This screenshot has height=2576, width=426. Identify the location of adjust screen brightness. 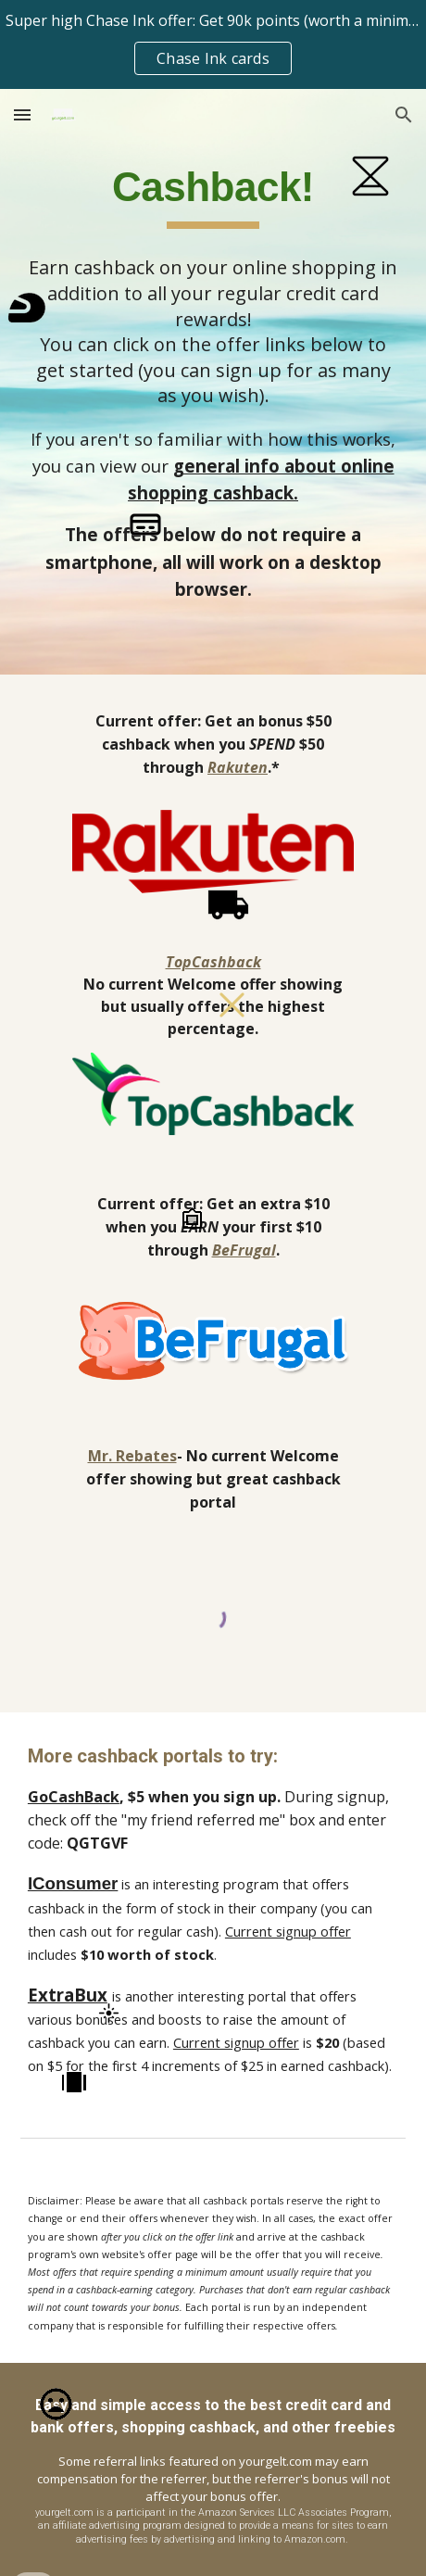
(108, 2013).